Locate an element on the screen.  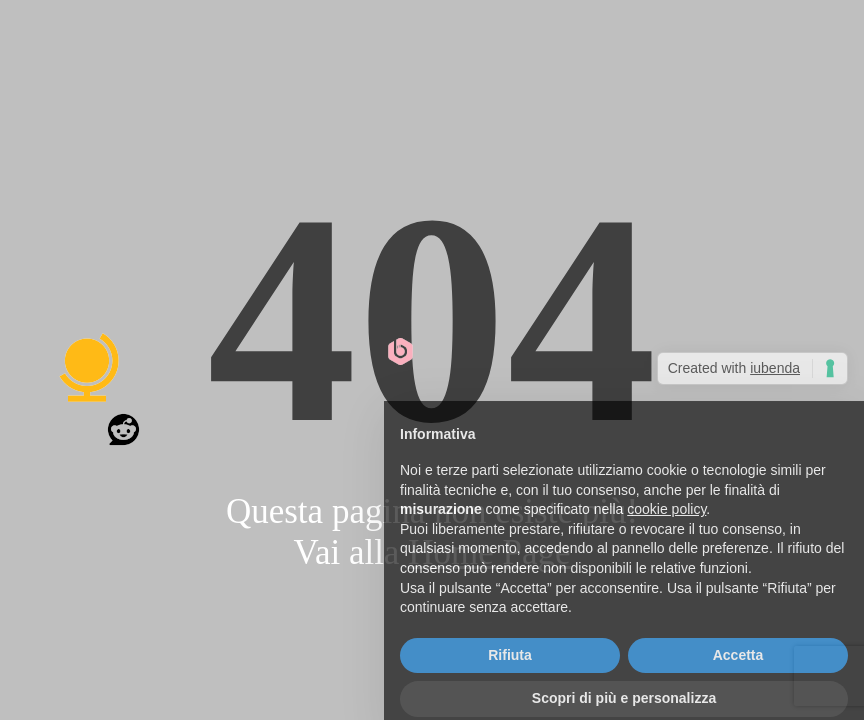
switch to global or international settings is located at coordinates (87, 367).